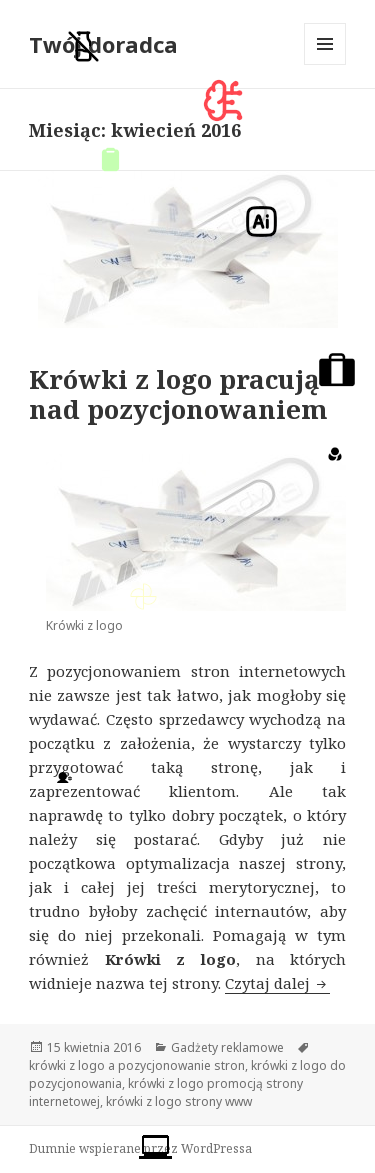 This screenshot has height=1173, width=375. What do you see at coordinates (335, 454) in the screenshot?
I see `apply filters to refine results` at bounding box center [335, 454].